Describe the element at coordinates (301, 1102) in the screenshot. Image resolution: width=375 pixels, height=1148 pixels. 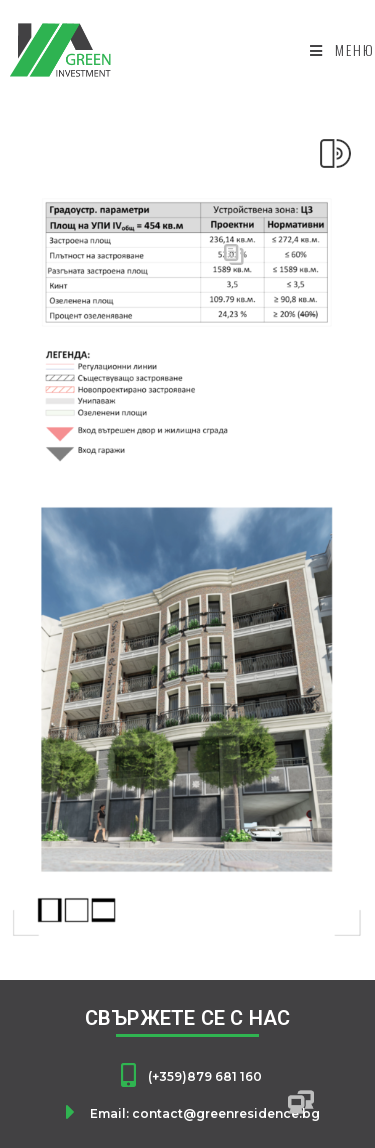
I see `access network preferences and settings` at that location.